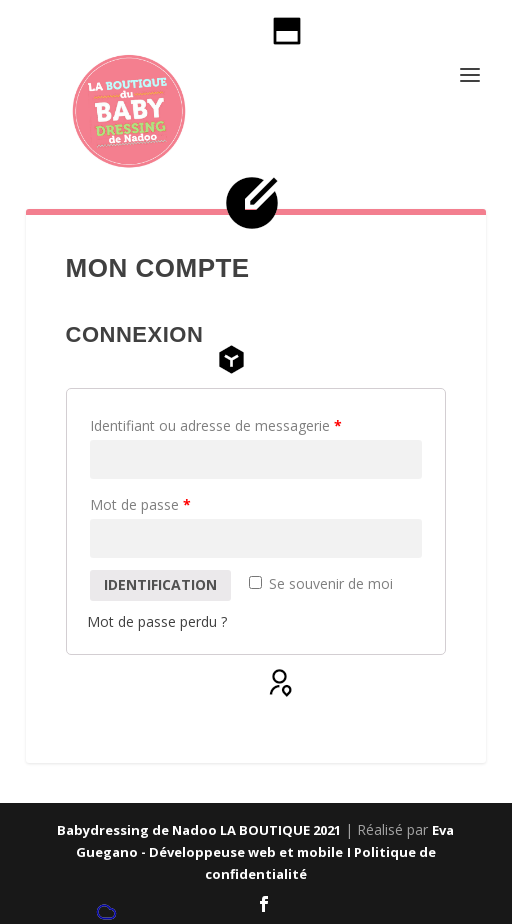 Image resolution: width=512 pixels, height=924 pixels. I want to click on Unity game engine logo, so click(231, 359).